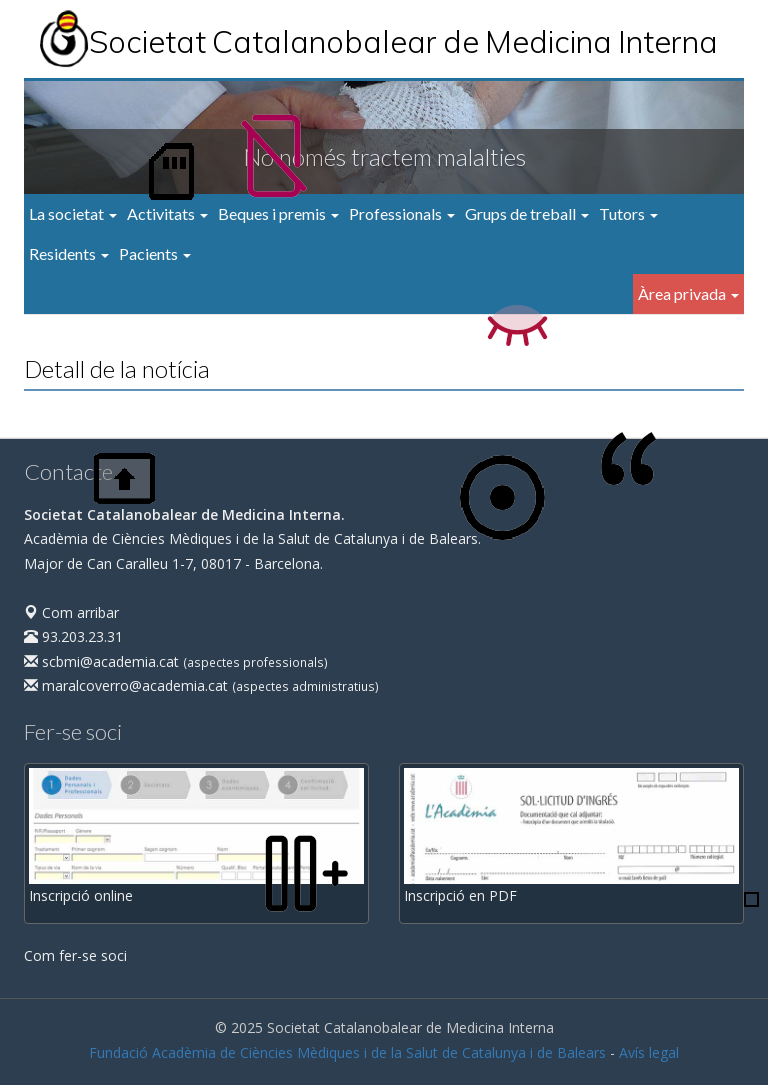 This screenshot has height=1085, width=768. Describe the element at coordinates (502, 497) in the screenshot. I see `adjust image or display settings` at that location.